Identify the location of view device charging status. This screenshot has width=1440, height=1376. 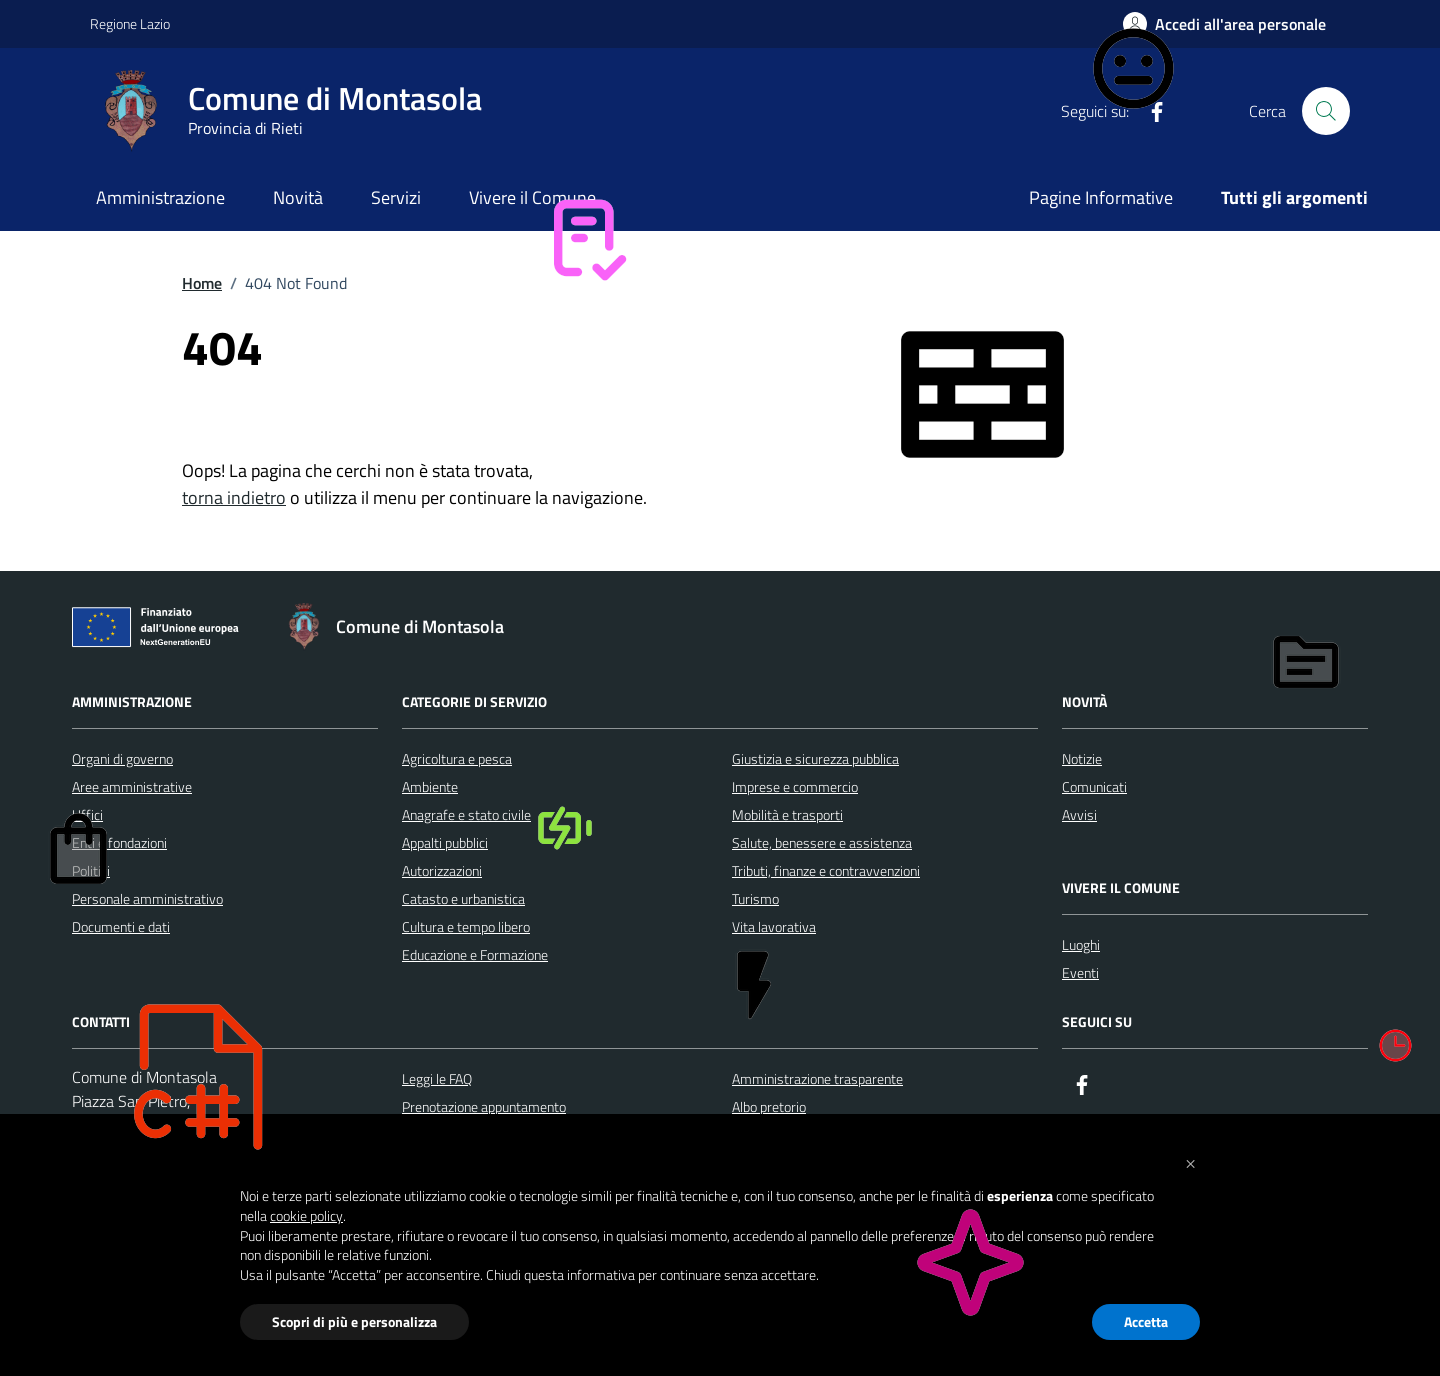
(565, 828).